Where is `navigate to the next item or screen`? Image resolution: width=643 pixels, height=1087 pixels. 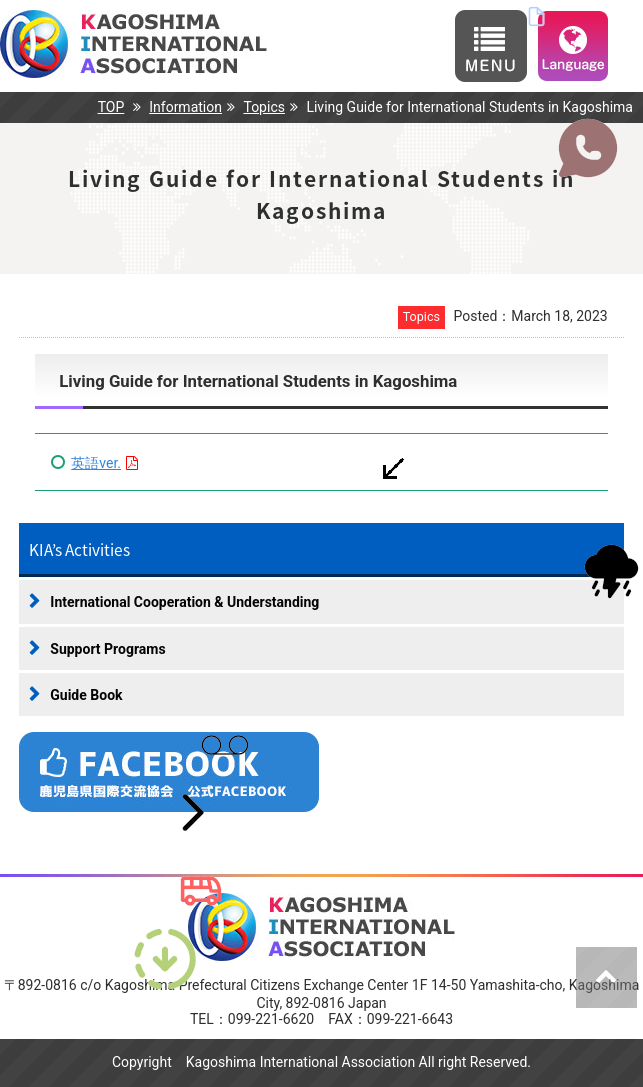 navigate to the next item or screen is located at coordinates (192, 812).